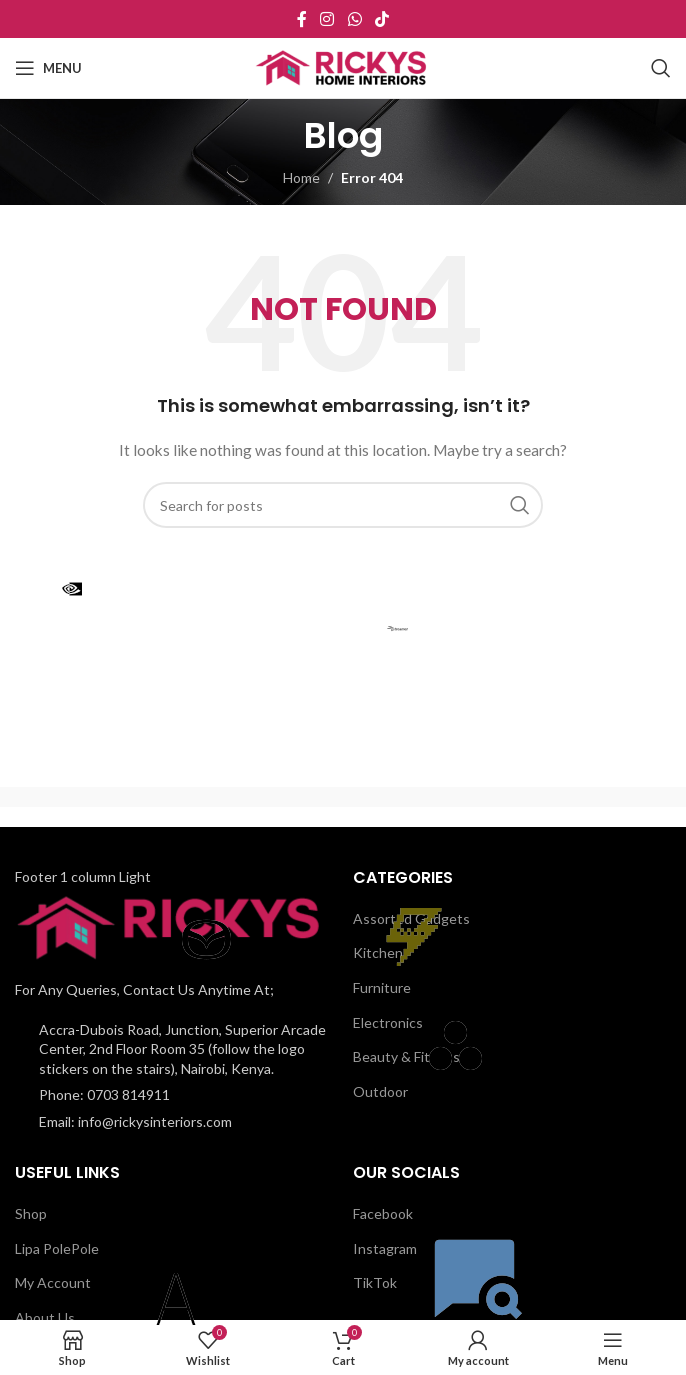 This screenshot has height=1375, width=686. Describe the element at coordinates (397, 628) in the screenshot. I see `gstreamer multimedia framework logo` at that location.